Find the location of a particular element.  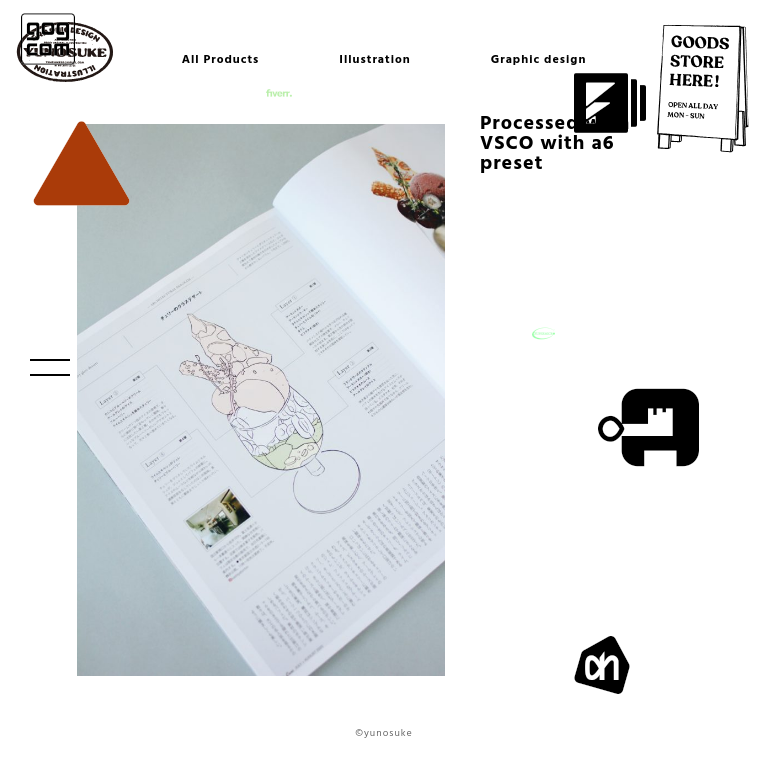

open the Fiverr app is located at coordinates (279, 93).